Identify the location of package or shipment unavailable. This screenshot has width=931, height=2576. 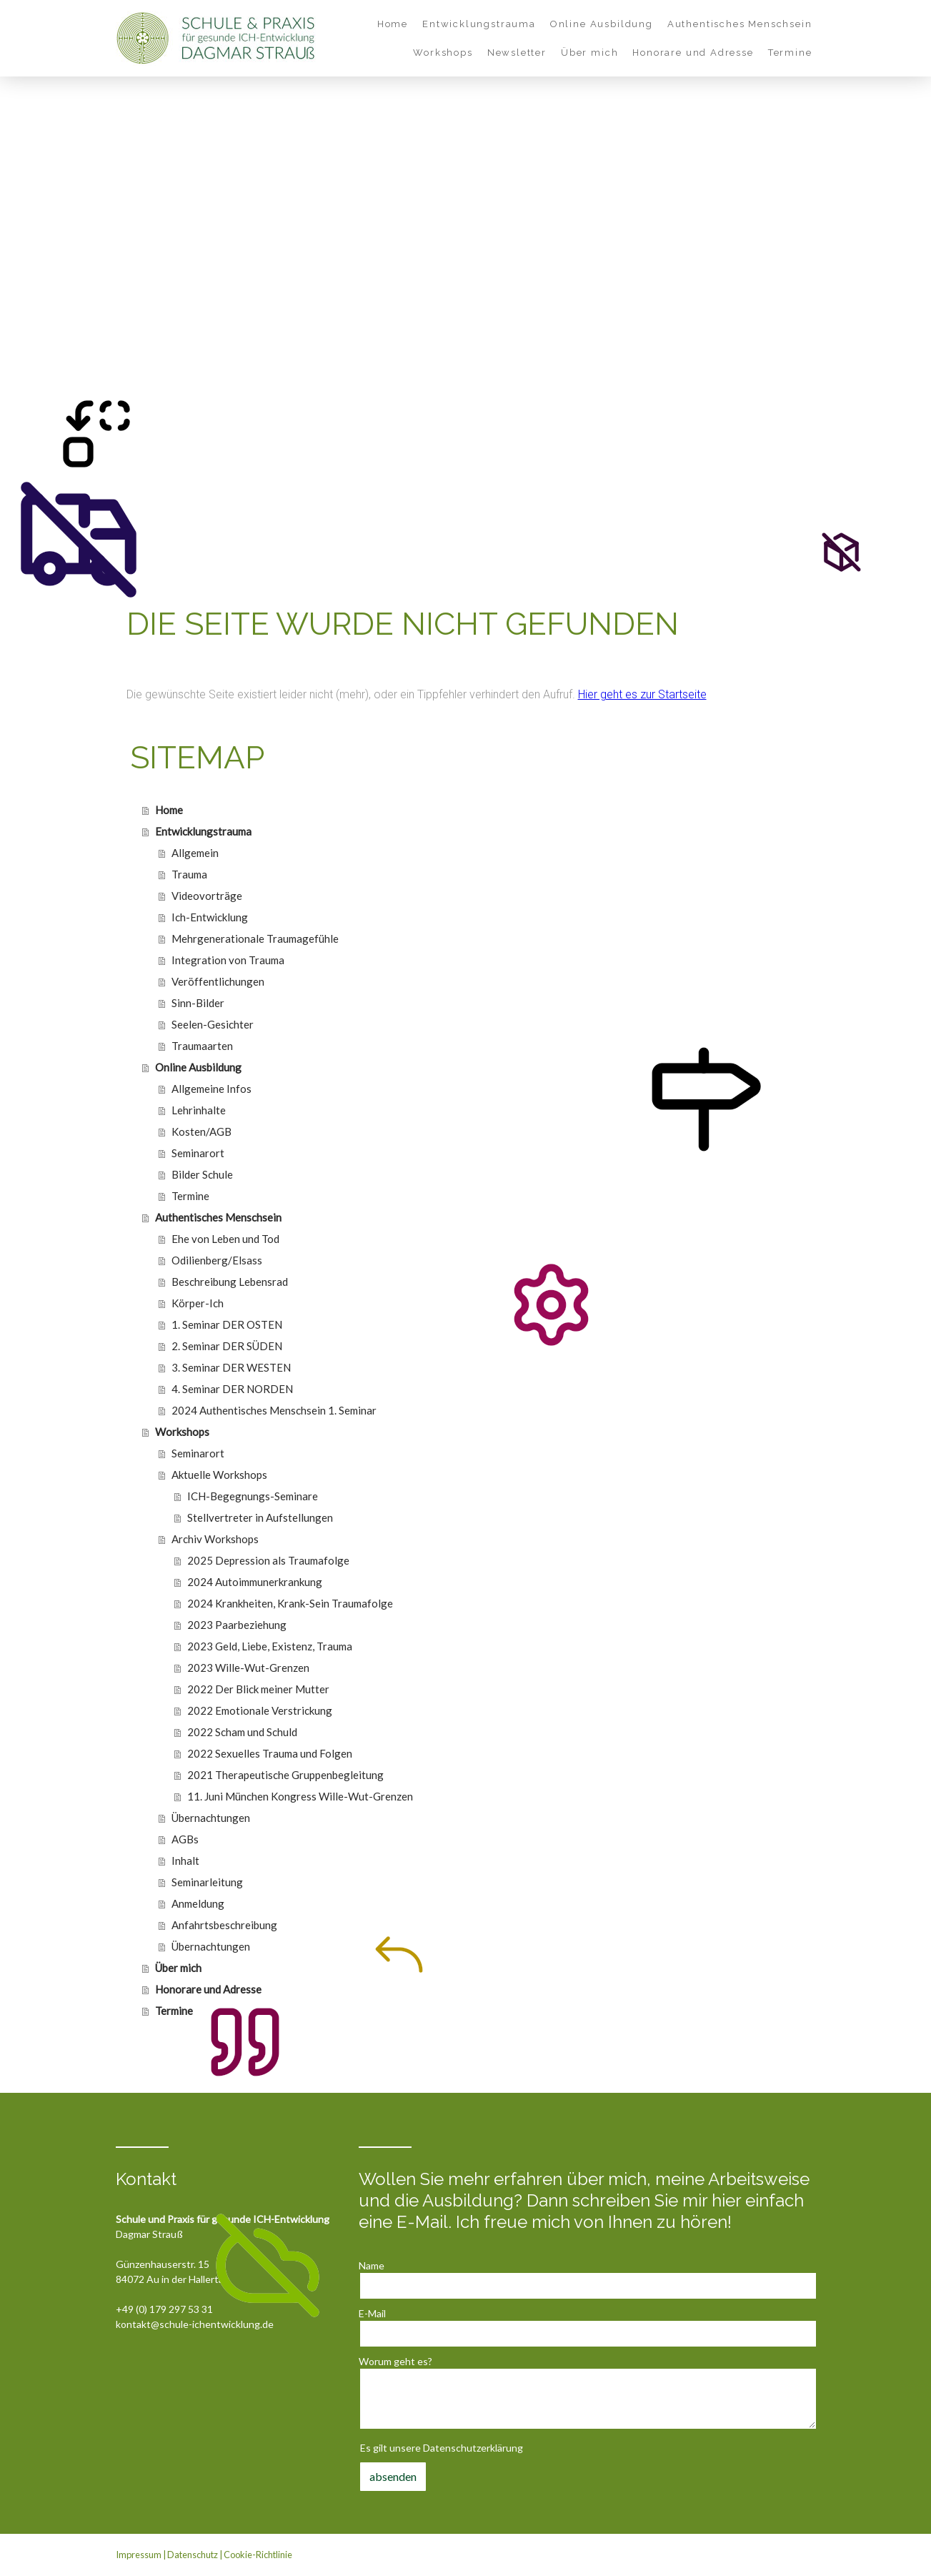
(841, 552).